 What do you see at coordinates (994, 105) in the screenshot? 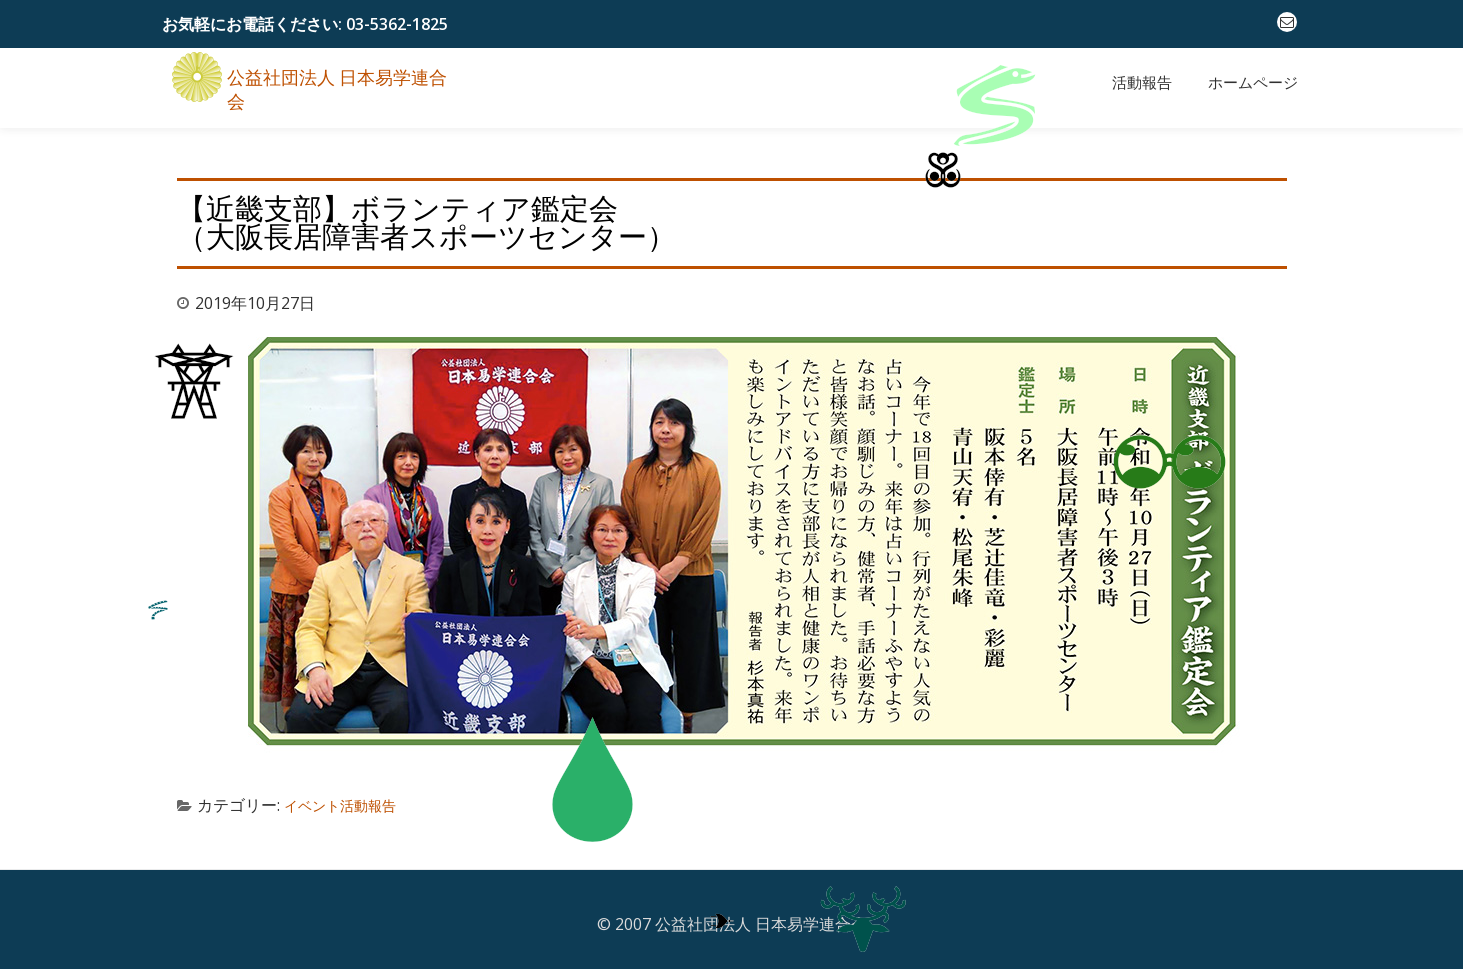
I see `eel creature or fish type in a game inventory` at bounding box center [994, 105].